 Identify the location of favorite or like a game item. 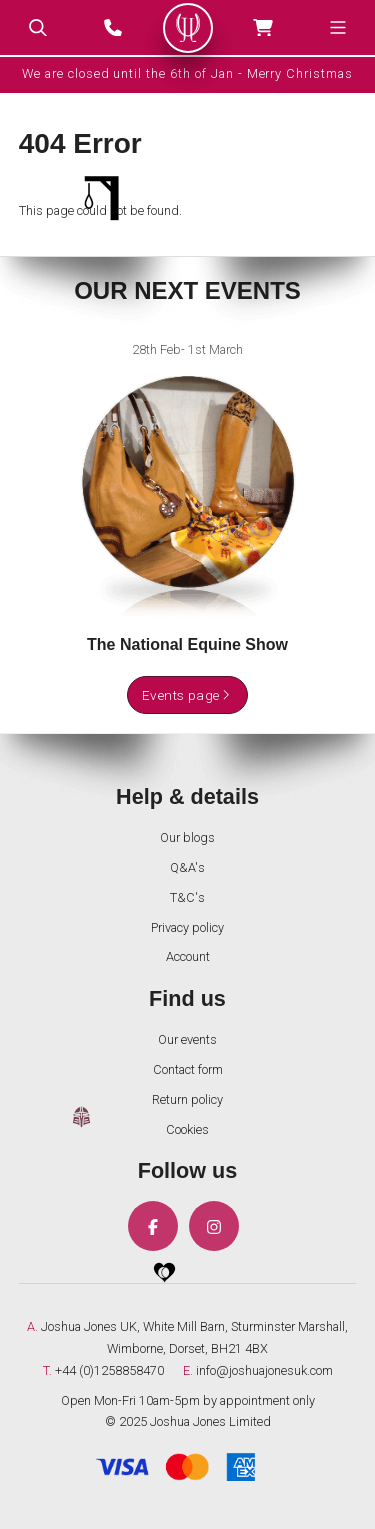
(164, 1272).